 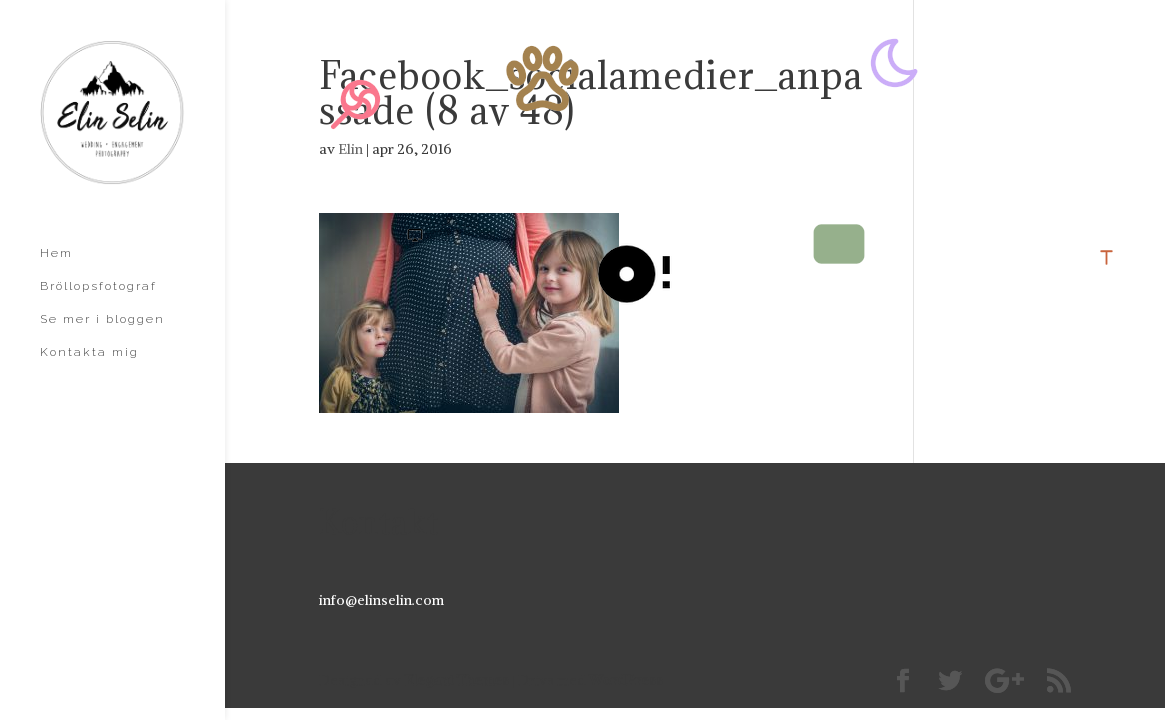 I want to click on text formatting or typography options, so click(x=1106, y=257).